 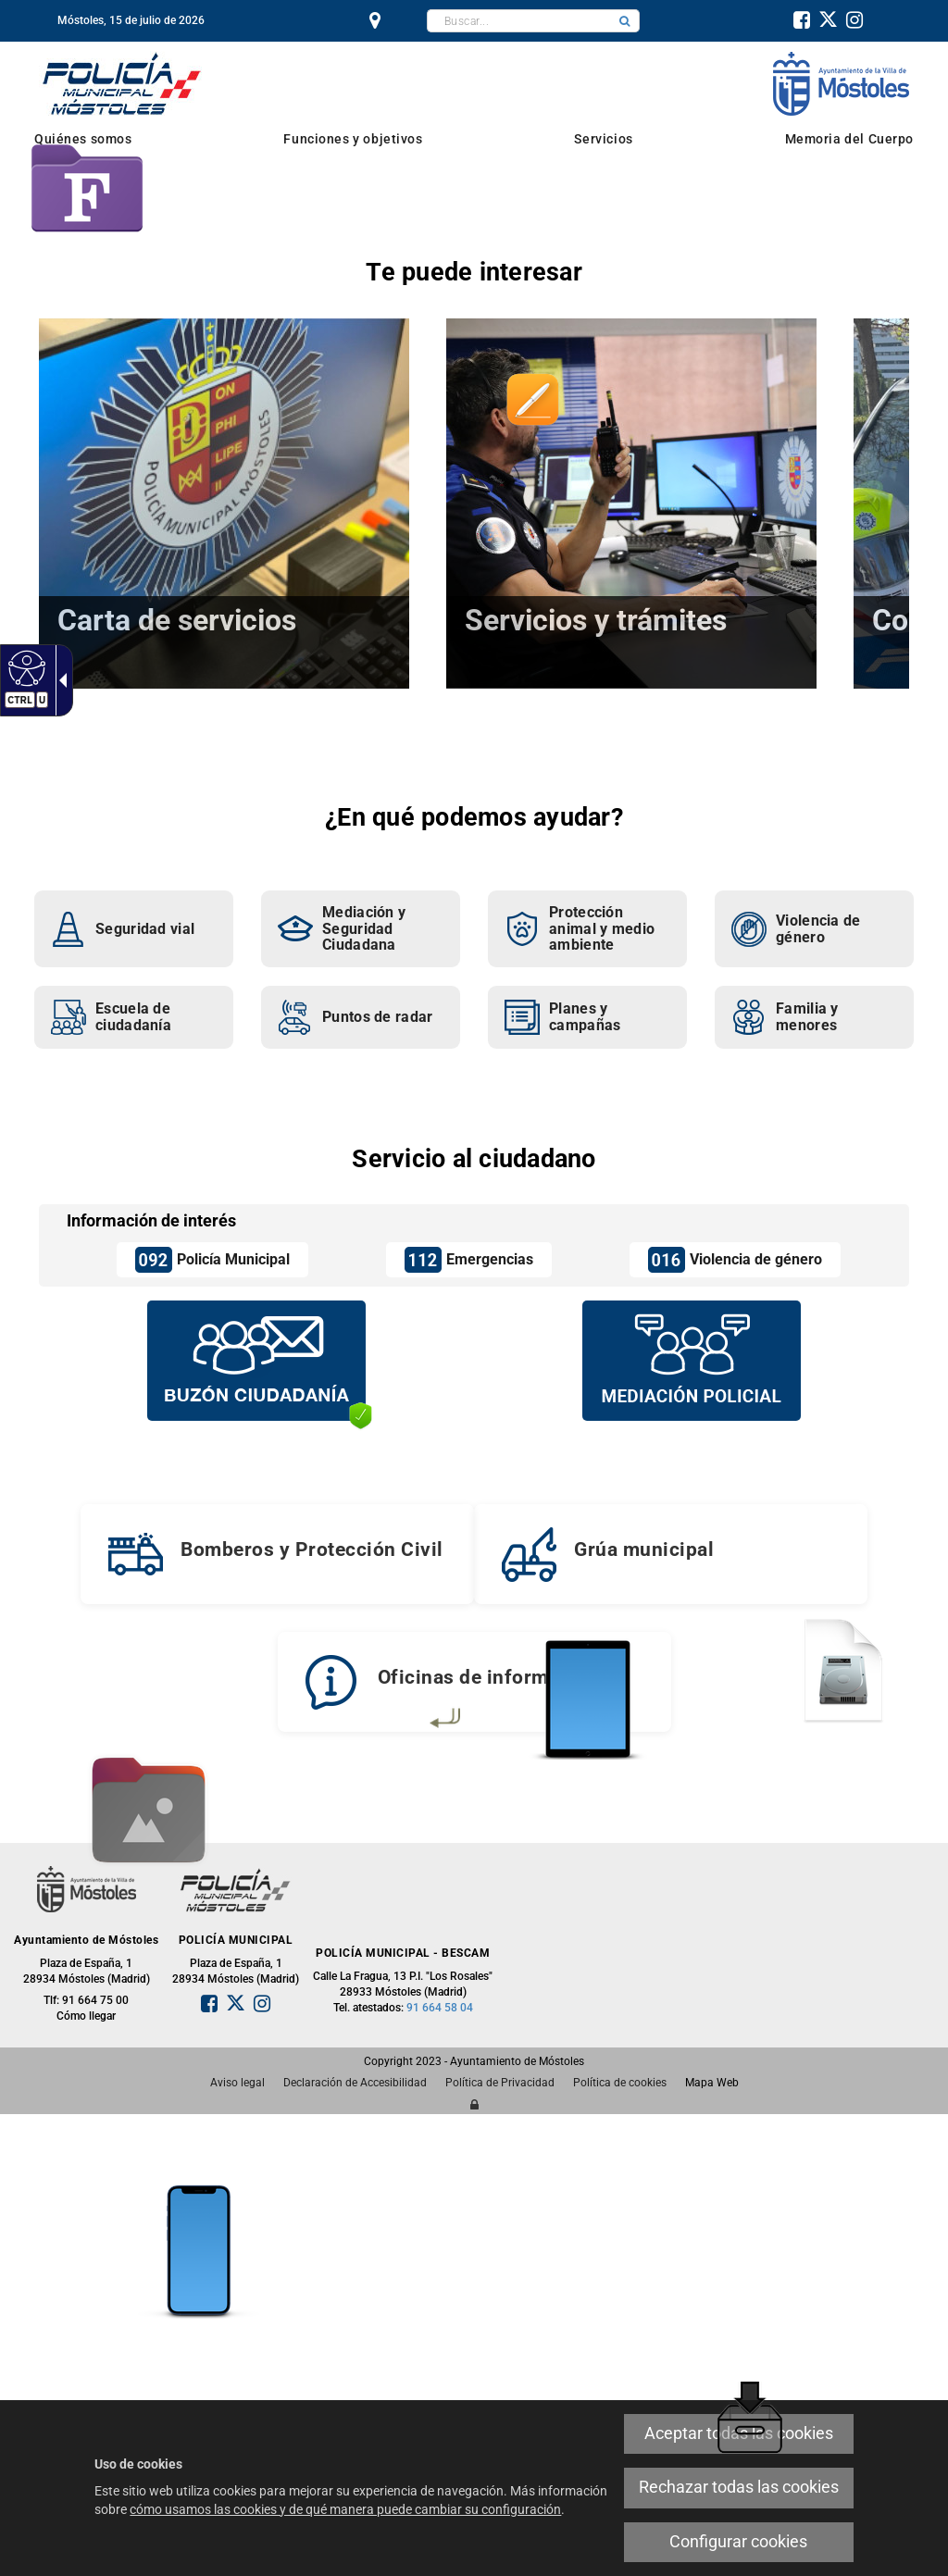 I want to click on mount a disk image file, so click(x=843, y=1673).